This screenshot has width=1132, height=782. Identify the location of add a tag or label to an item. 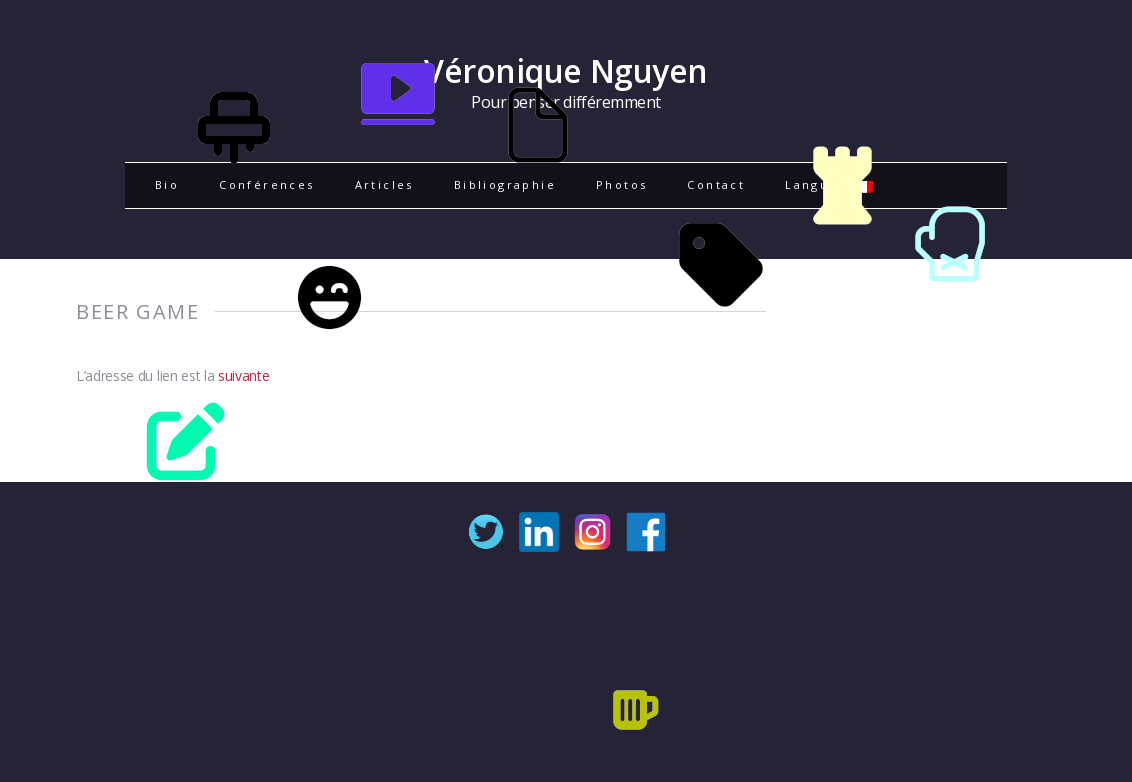
(719, 263).